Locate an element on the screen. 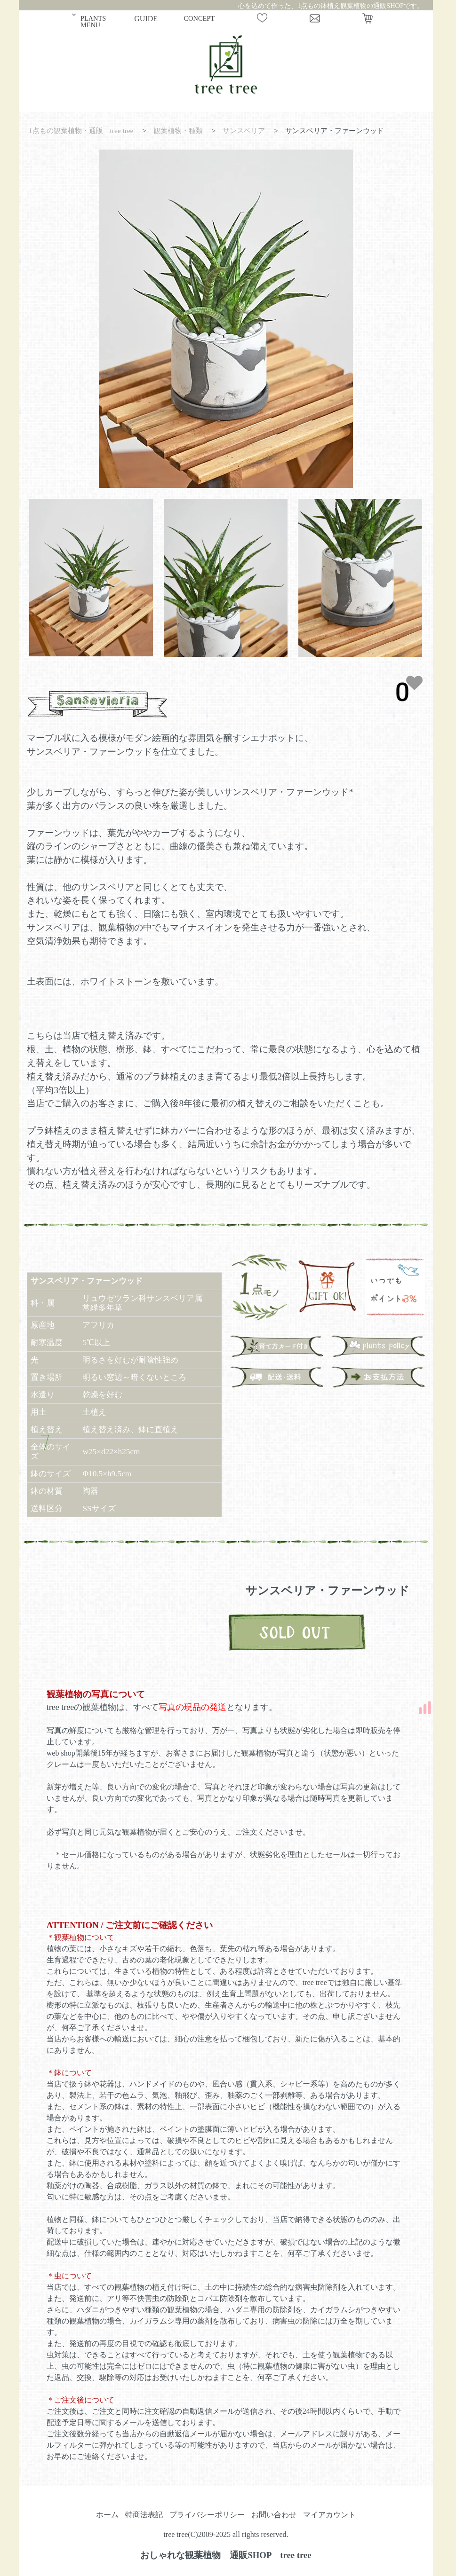  set exposure compensation to zero is located at coordinates (402, 693).